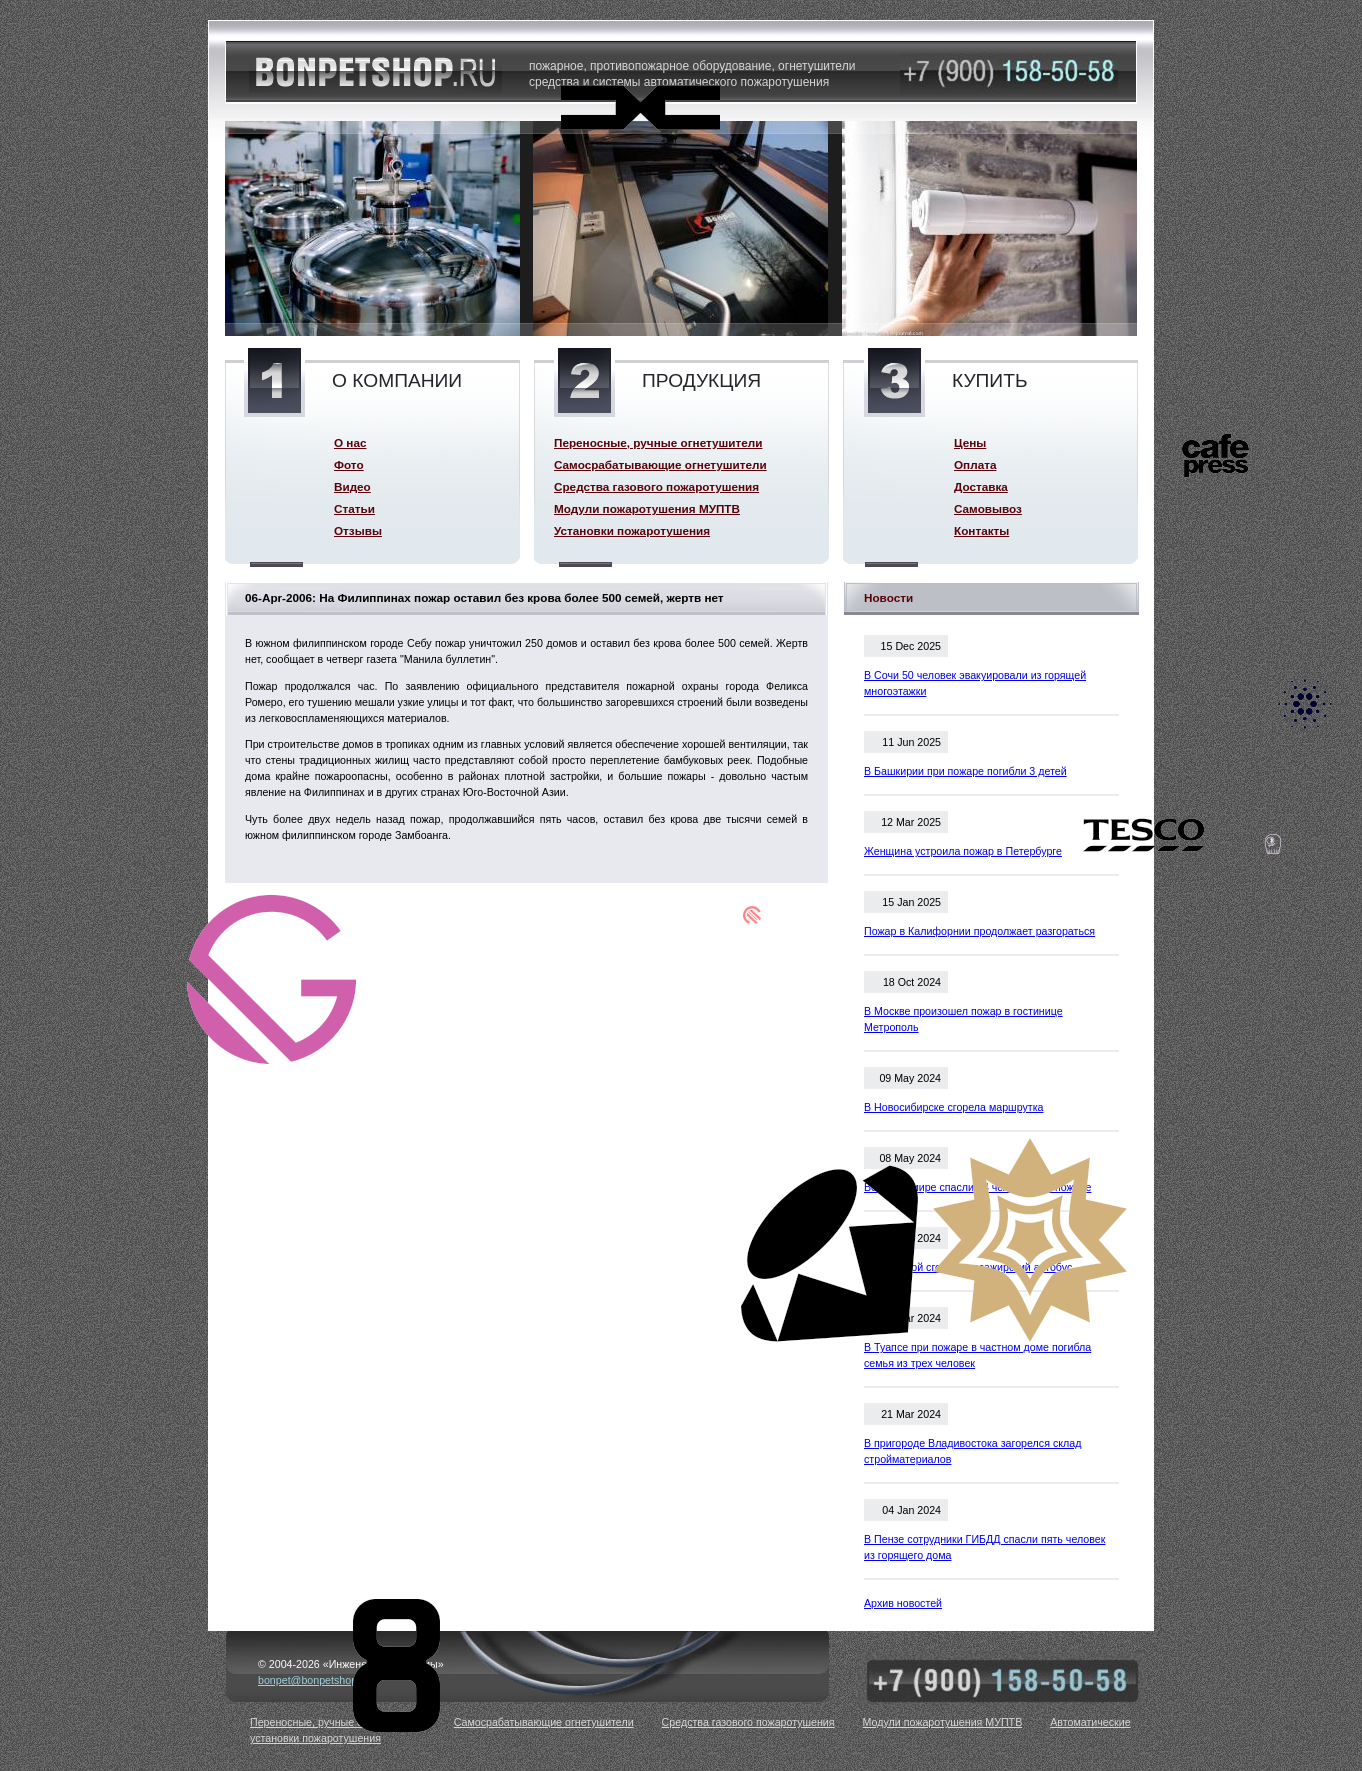 This screenshot has width=1362, height=1771. What do you see at coordinates (1144, 835) in the screenshot?
I see `open the Tesco app or website` at bounding box center [1144, 835].